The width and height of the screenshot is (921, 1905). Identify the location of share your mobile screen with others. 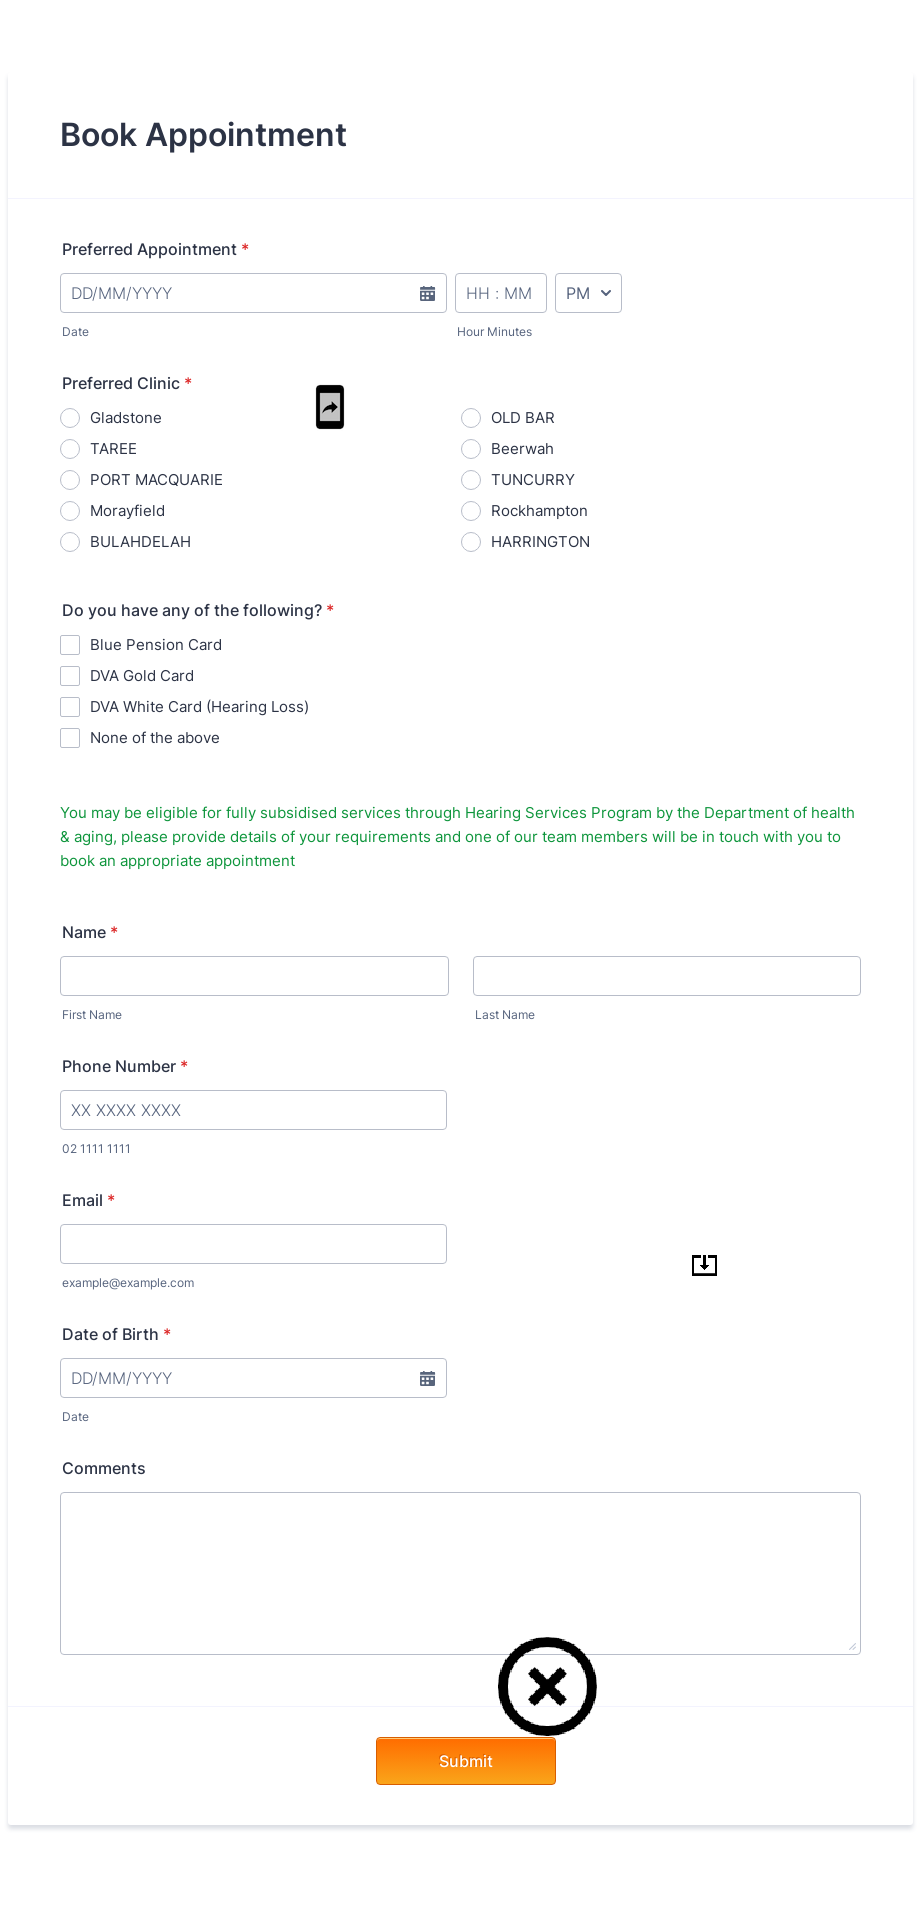
(330, 407).